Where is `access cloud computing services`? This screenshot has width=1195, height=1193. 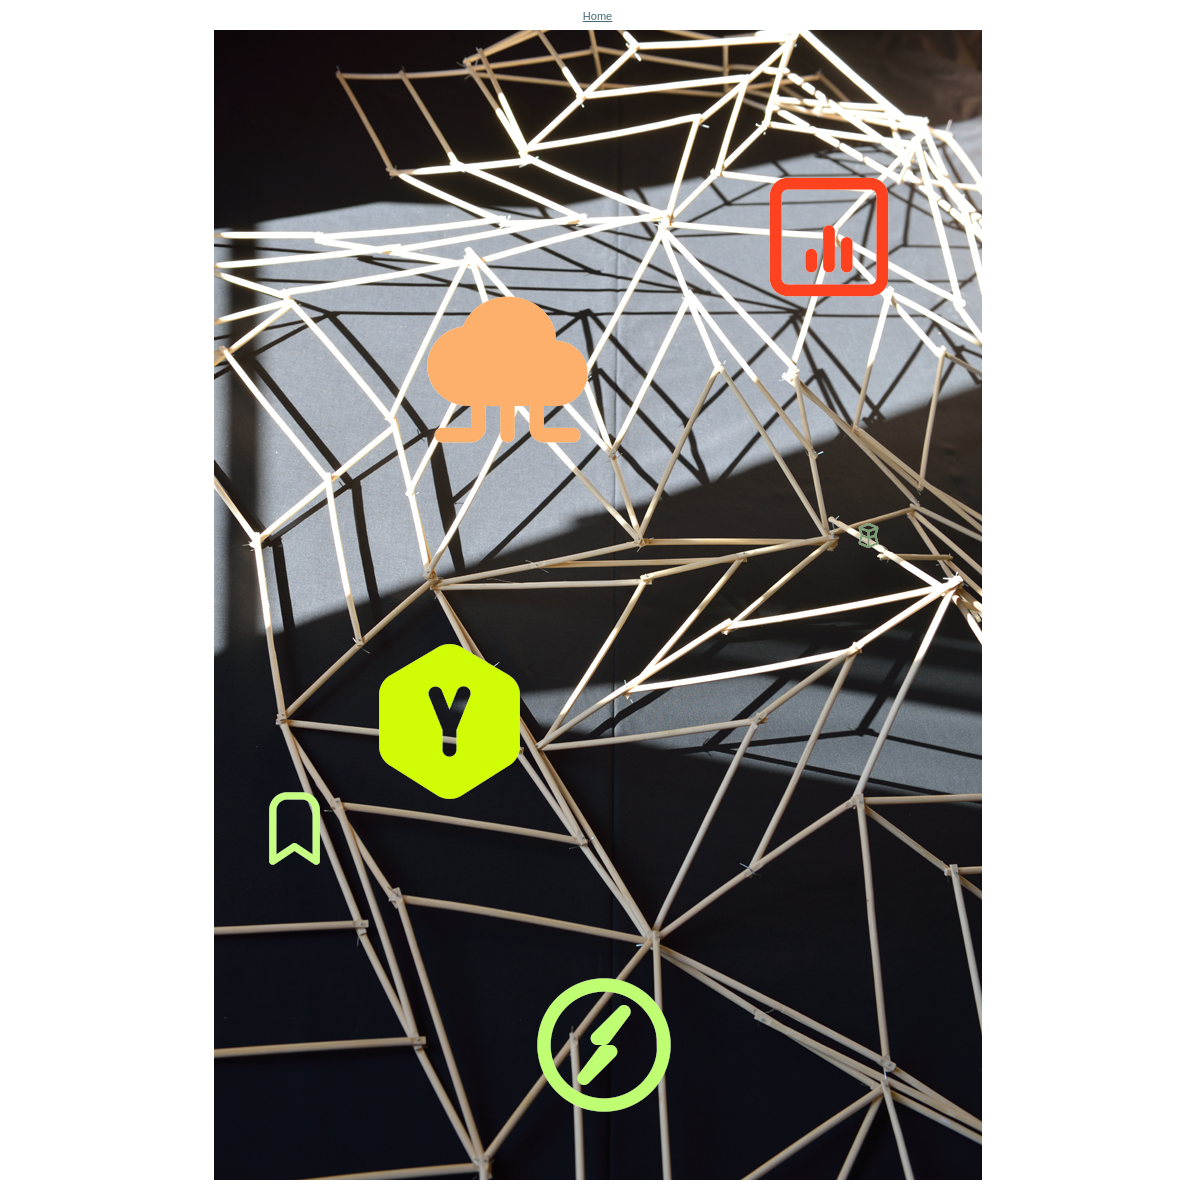
access cloud computing services is located at coordinates (507, 369).